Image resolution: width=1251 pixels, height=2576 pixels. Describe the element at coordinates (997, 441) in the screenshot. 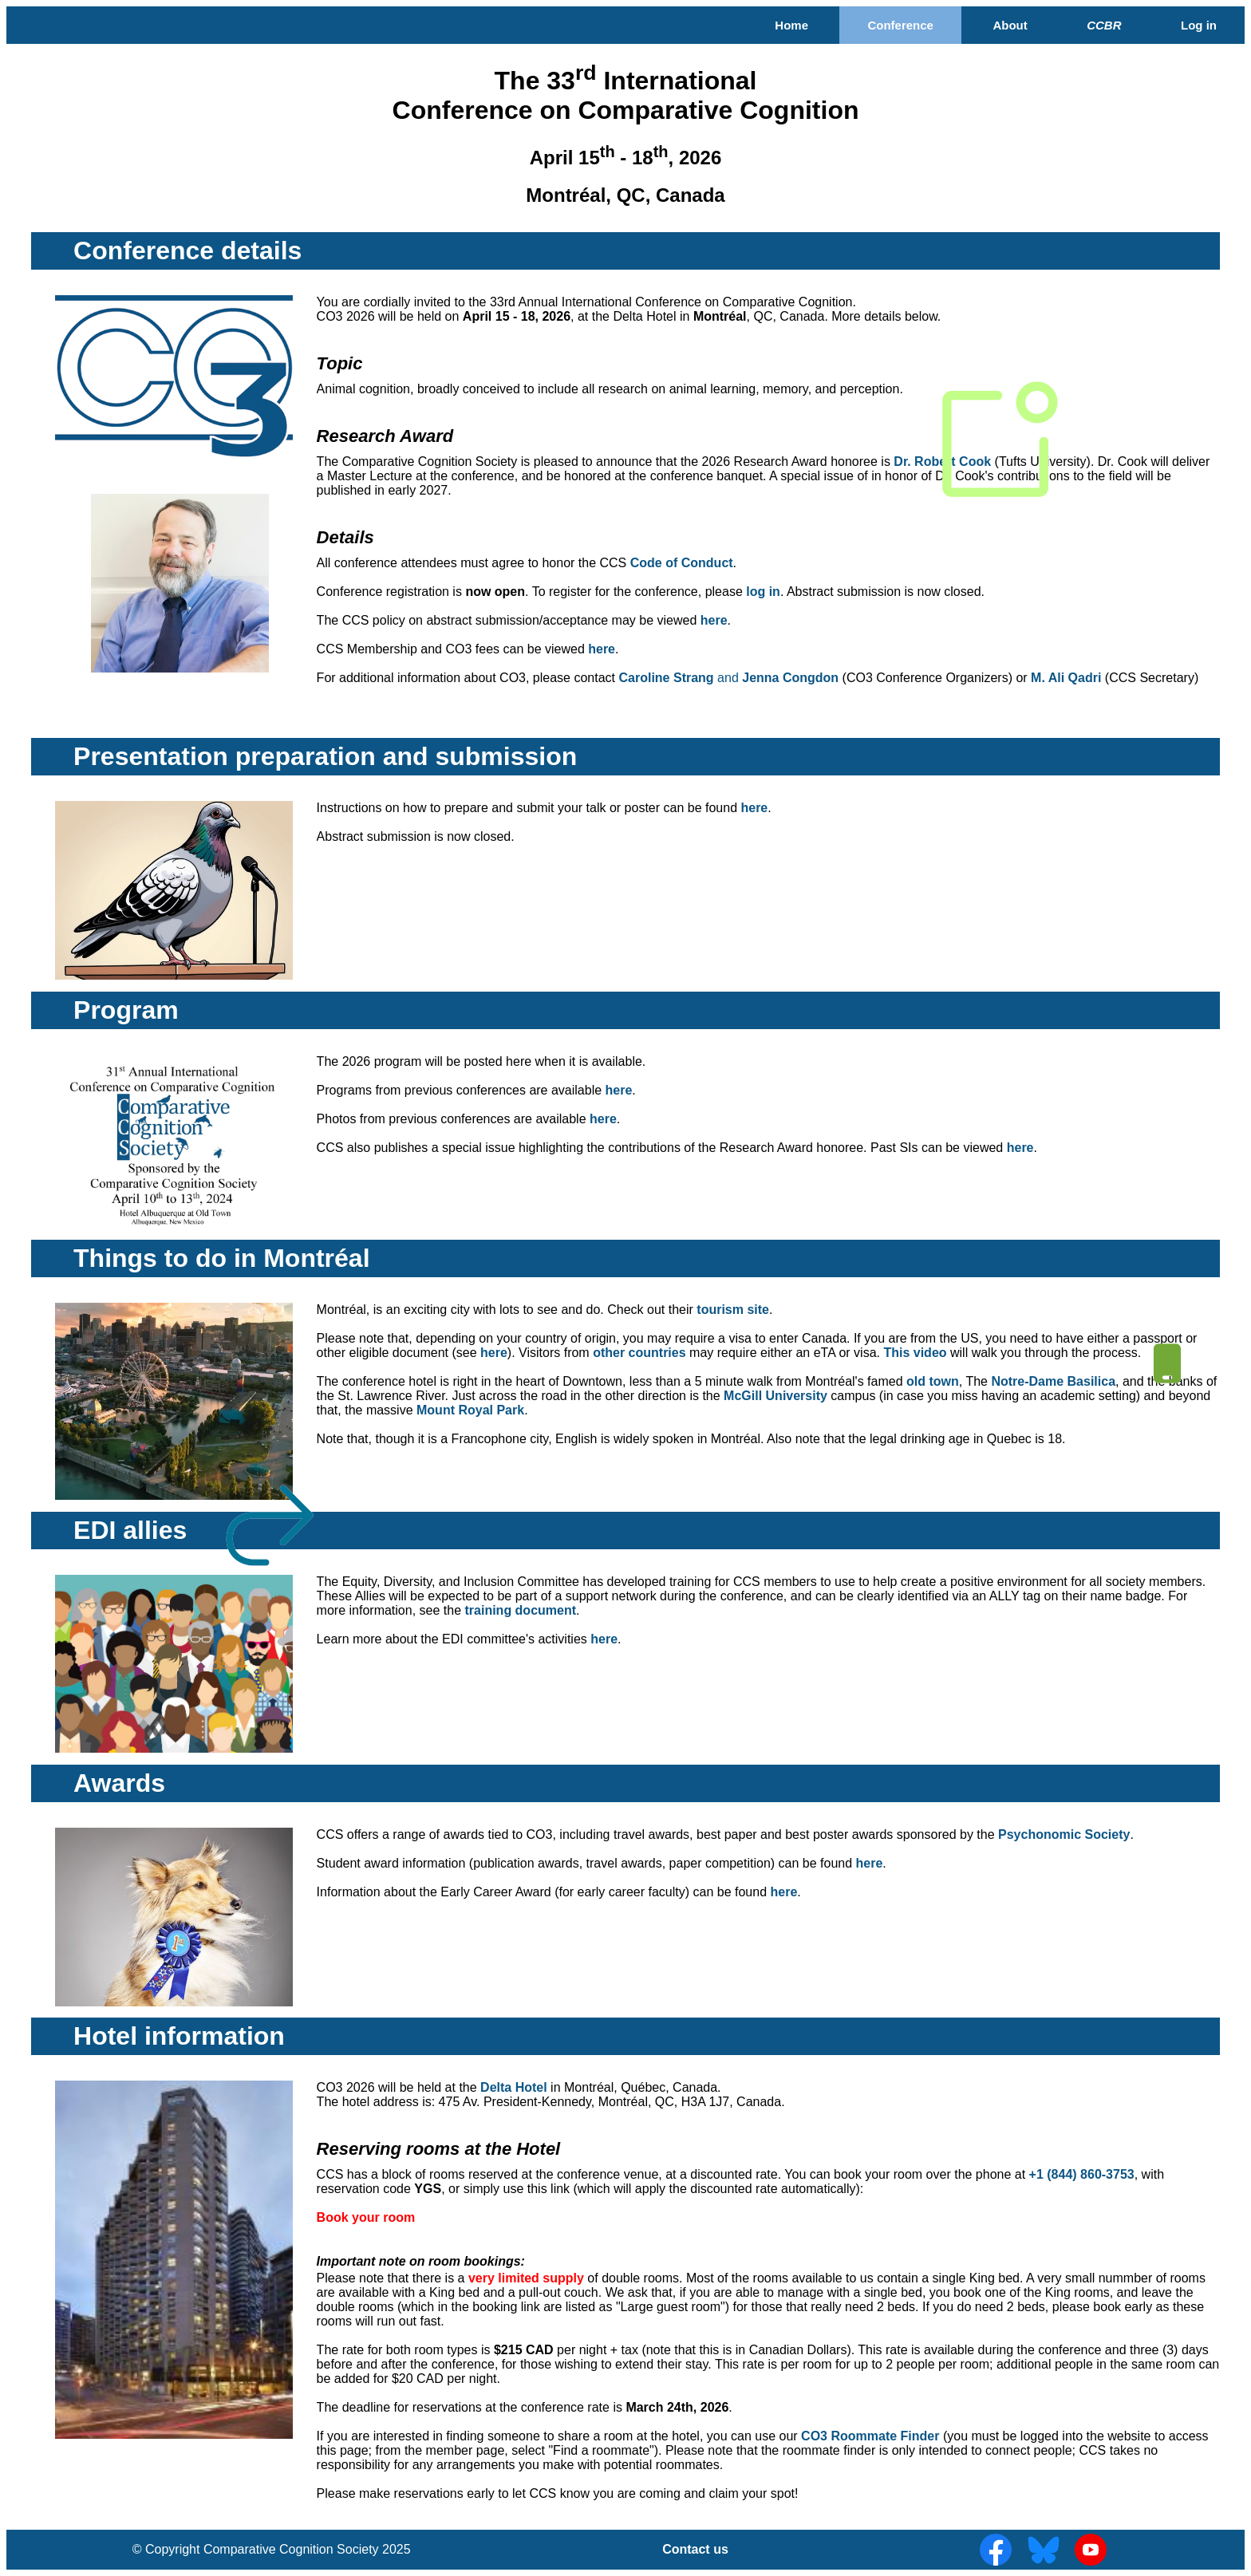

I see `indicates new notification or alert` at that location.